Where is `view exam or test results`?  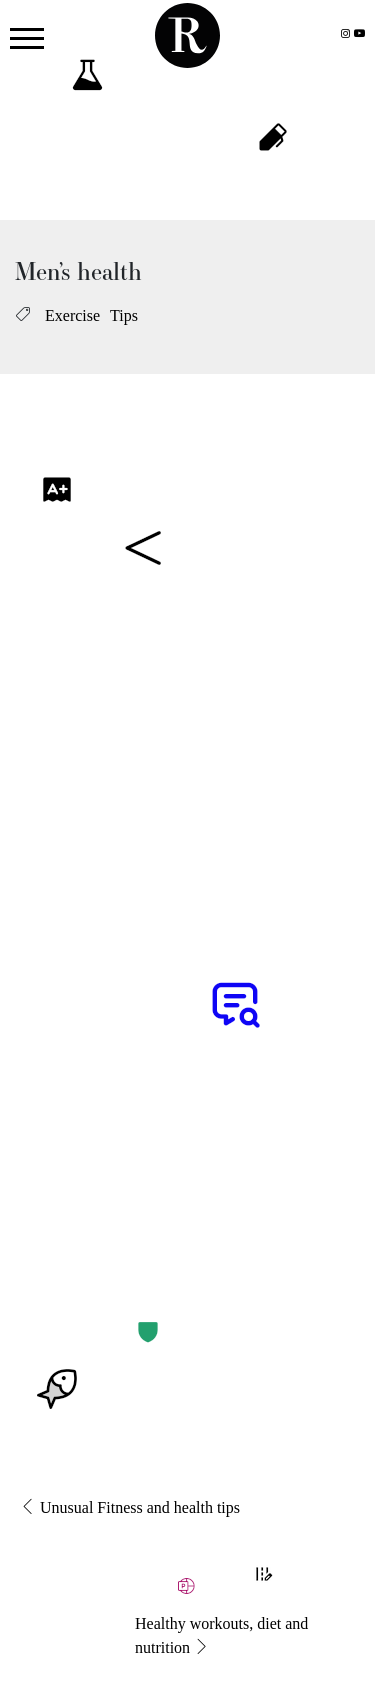
view exam or test results is located at coordinates (57, 489).